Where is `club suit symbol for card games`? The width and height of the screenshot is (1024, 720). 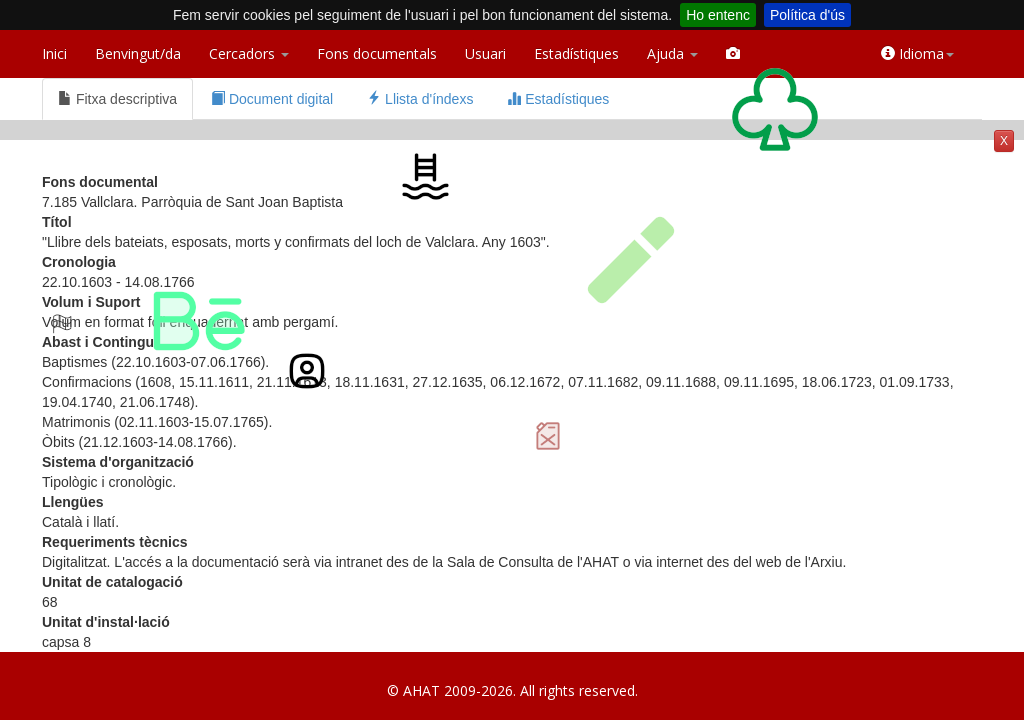 club suit symbol for card games is located at coordinates (775, 111).